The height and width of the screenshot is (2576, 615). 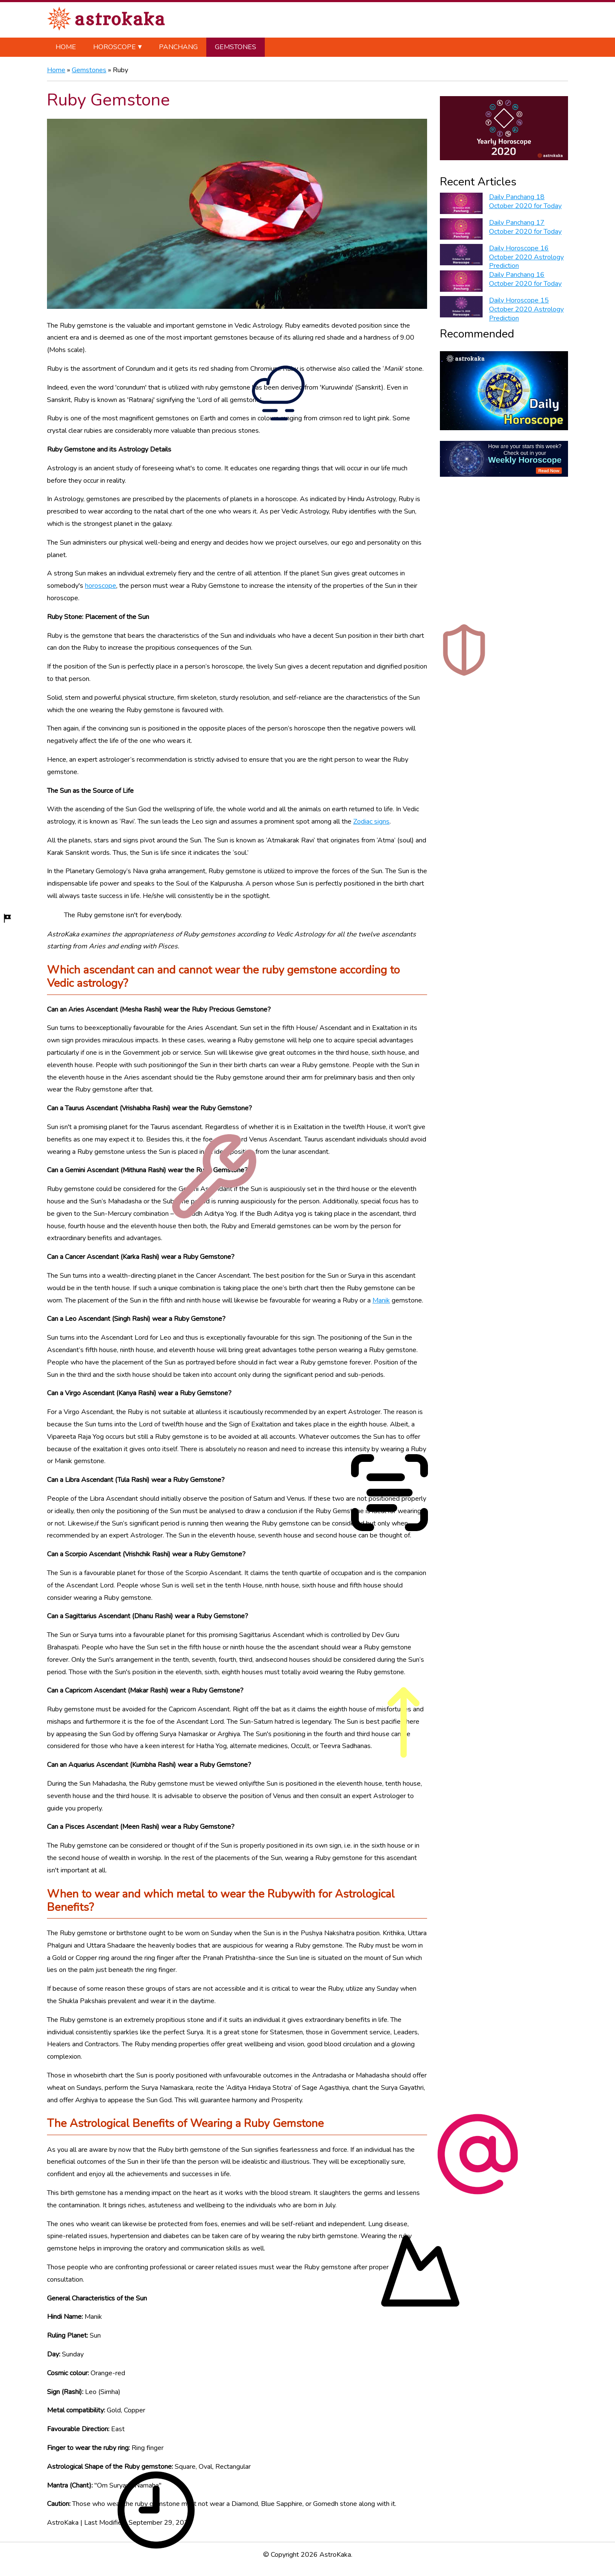 I want to click on indicates foggy weather conditions, so click(x=278, y=392).